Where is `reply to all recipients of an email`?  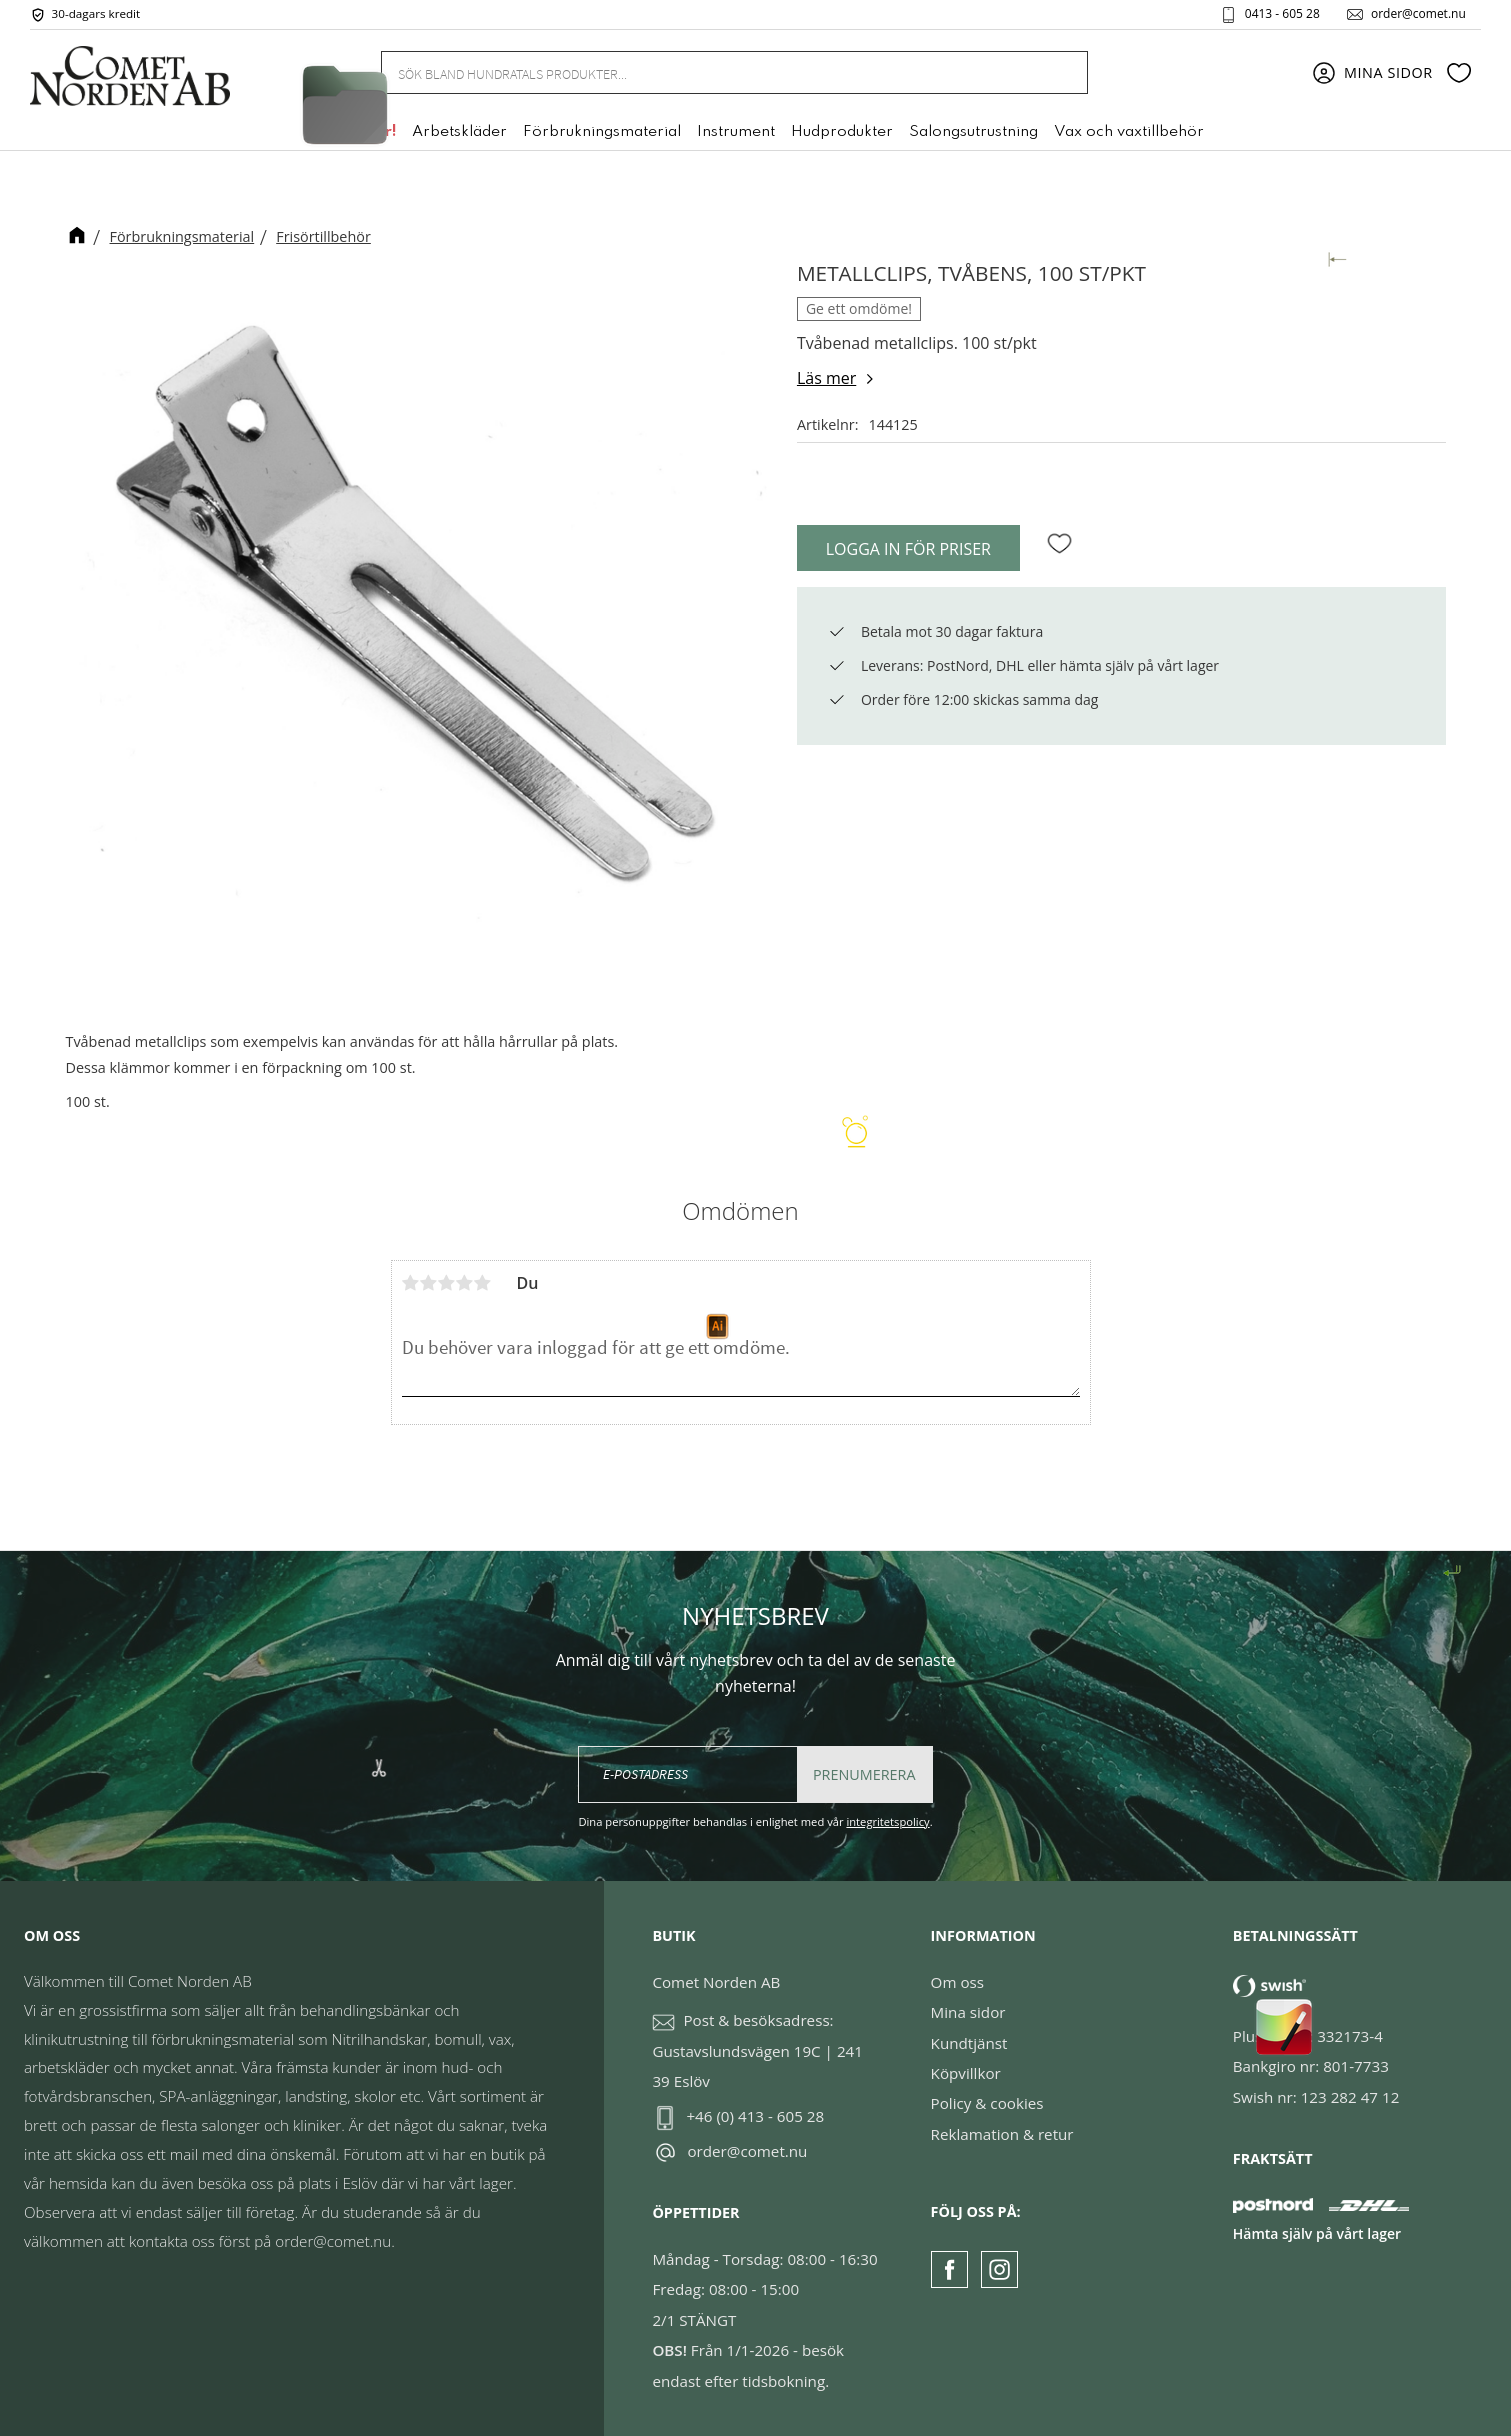
reply to all recipients of an email is located at coordinates (1451, 1569).